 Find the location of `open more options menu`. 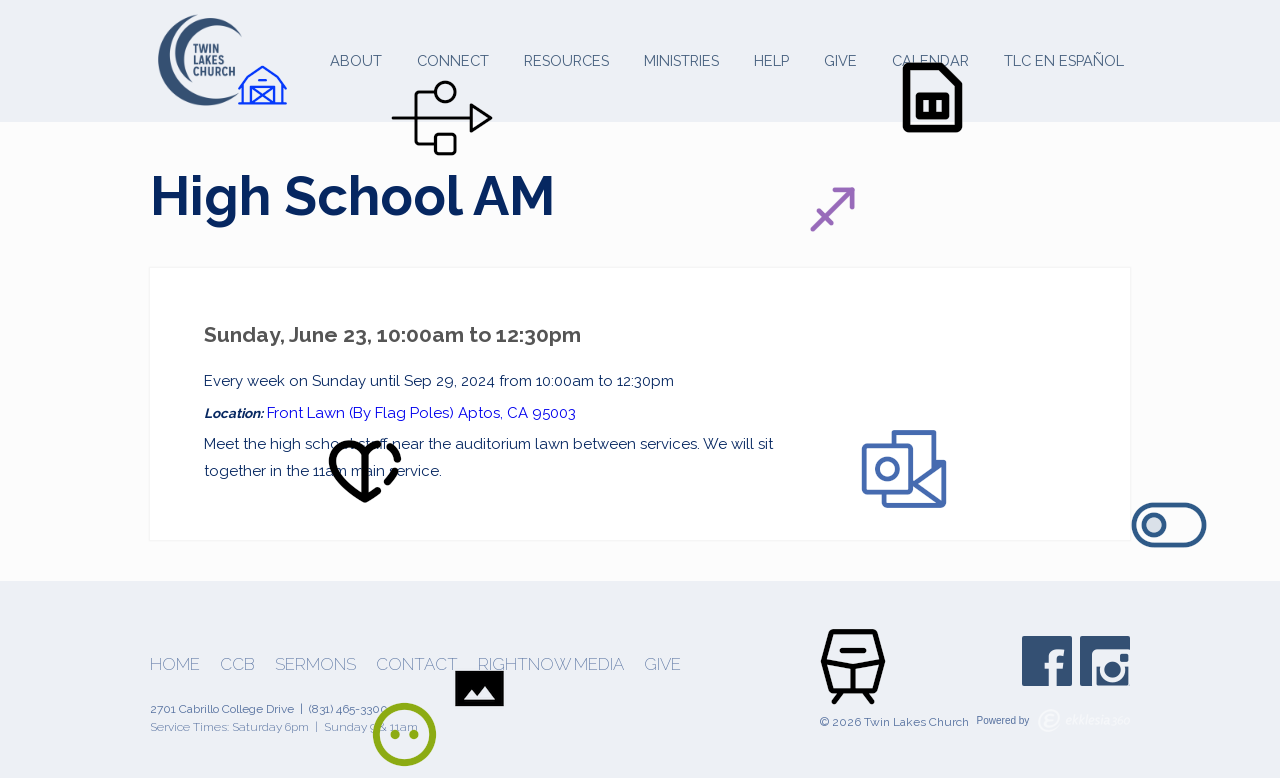

open more options menu is located at coordinates (404, 734).